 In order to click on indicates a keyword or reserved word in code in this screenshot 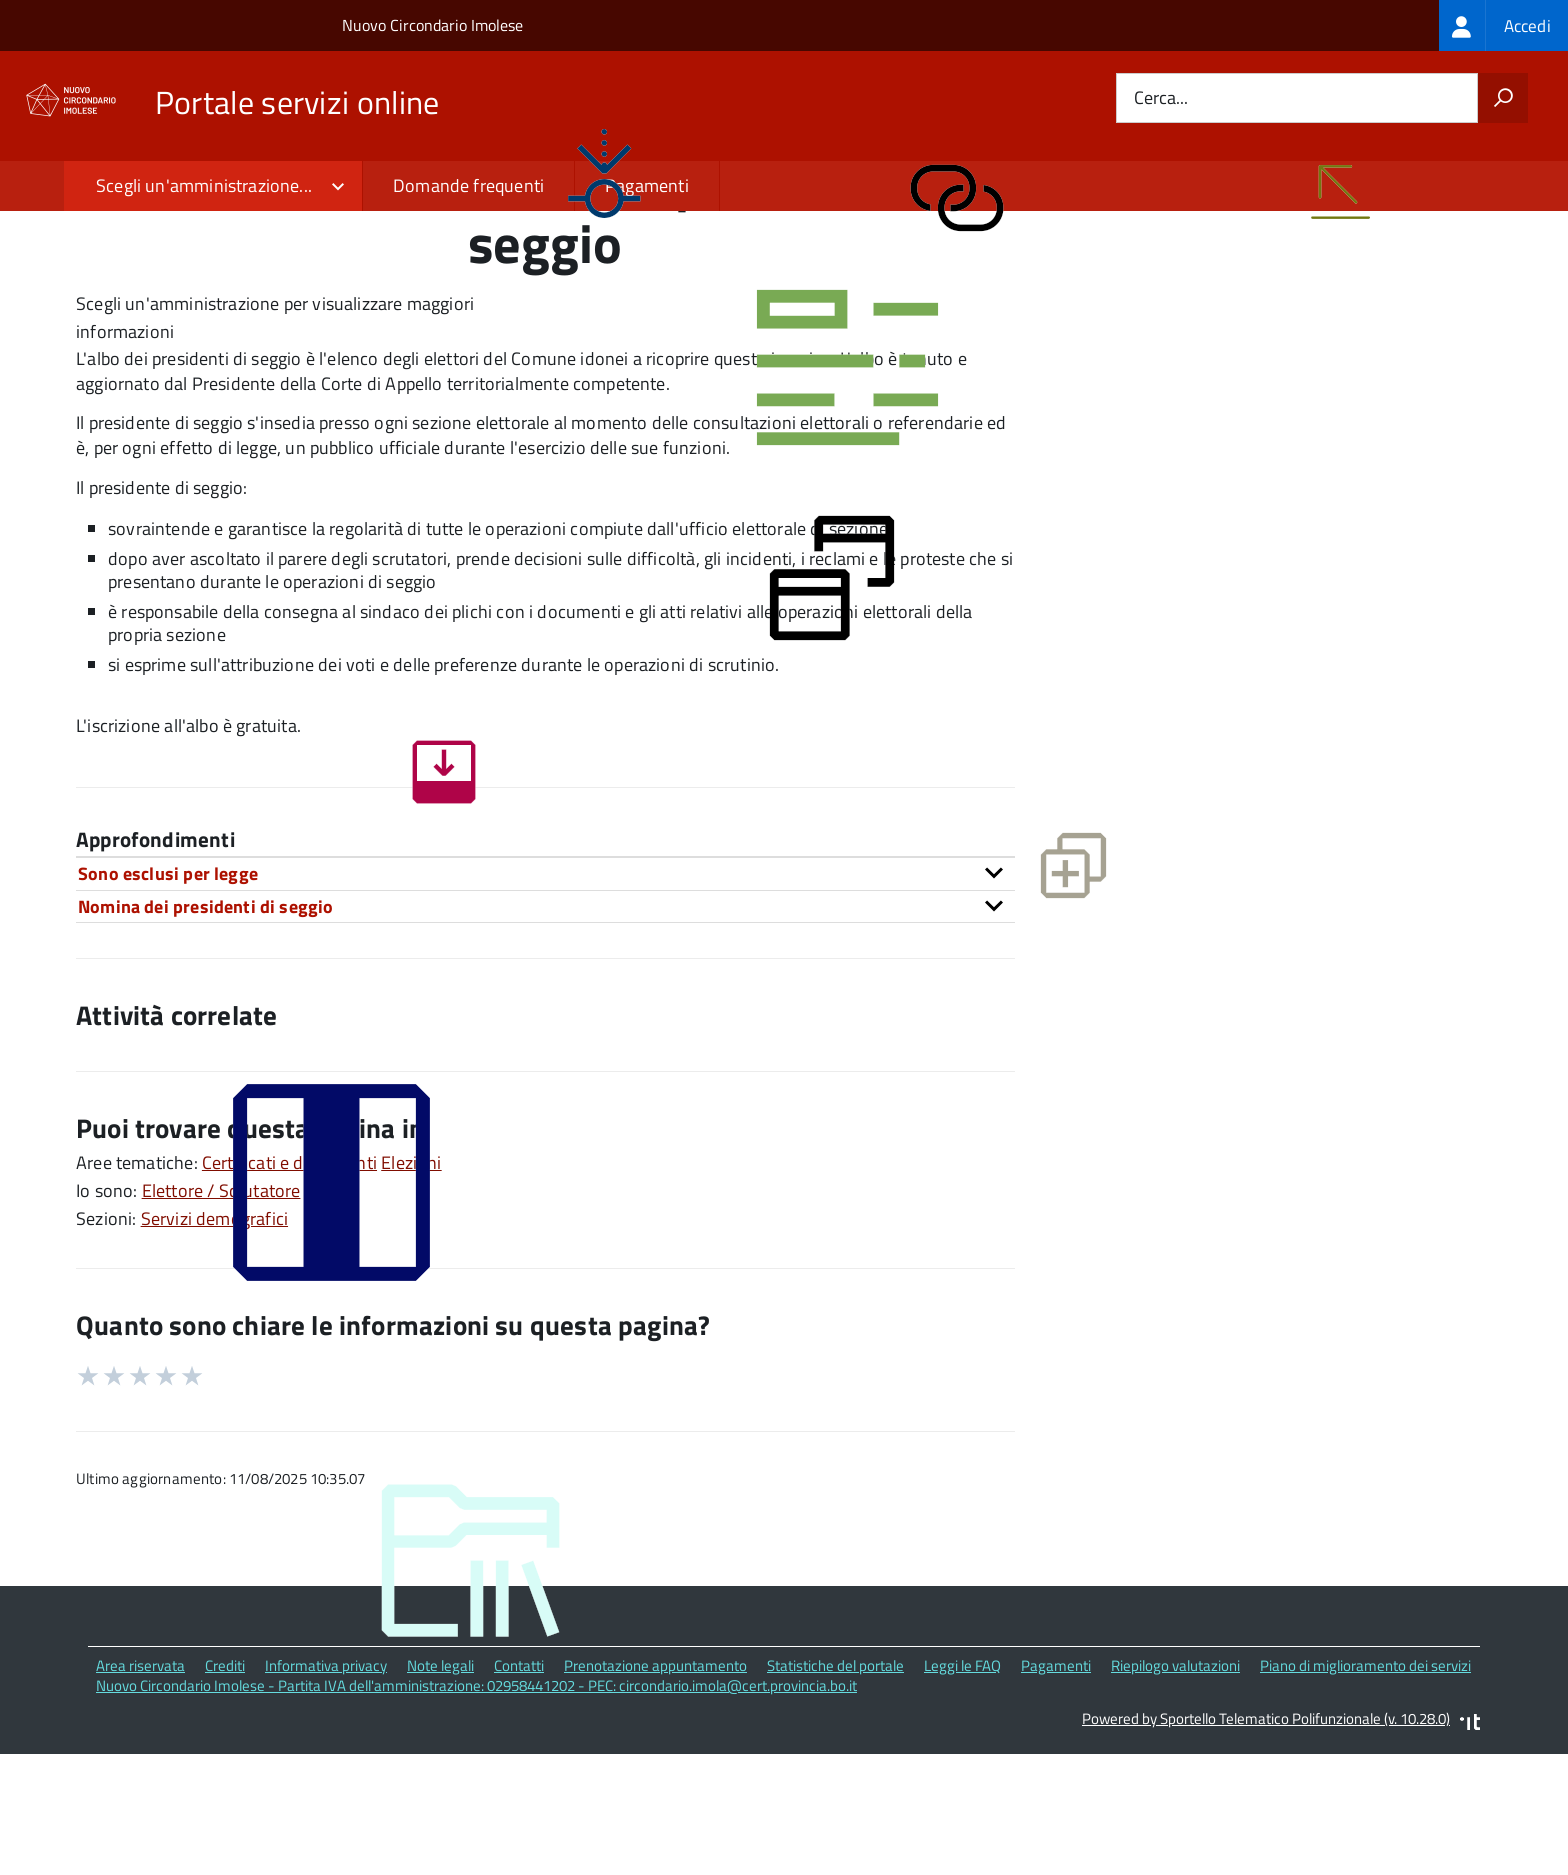, I will do `click(847, 367)`.